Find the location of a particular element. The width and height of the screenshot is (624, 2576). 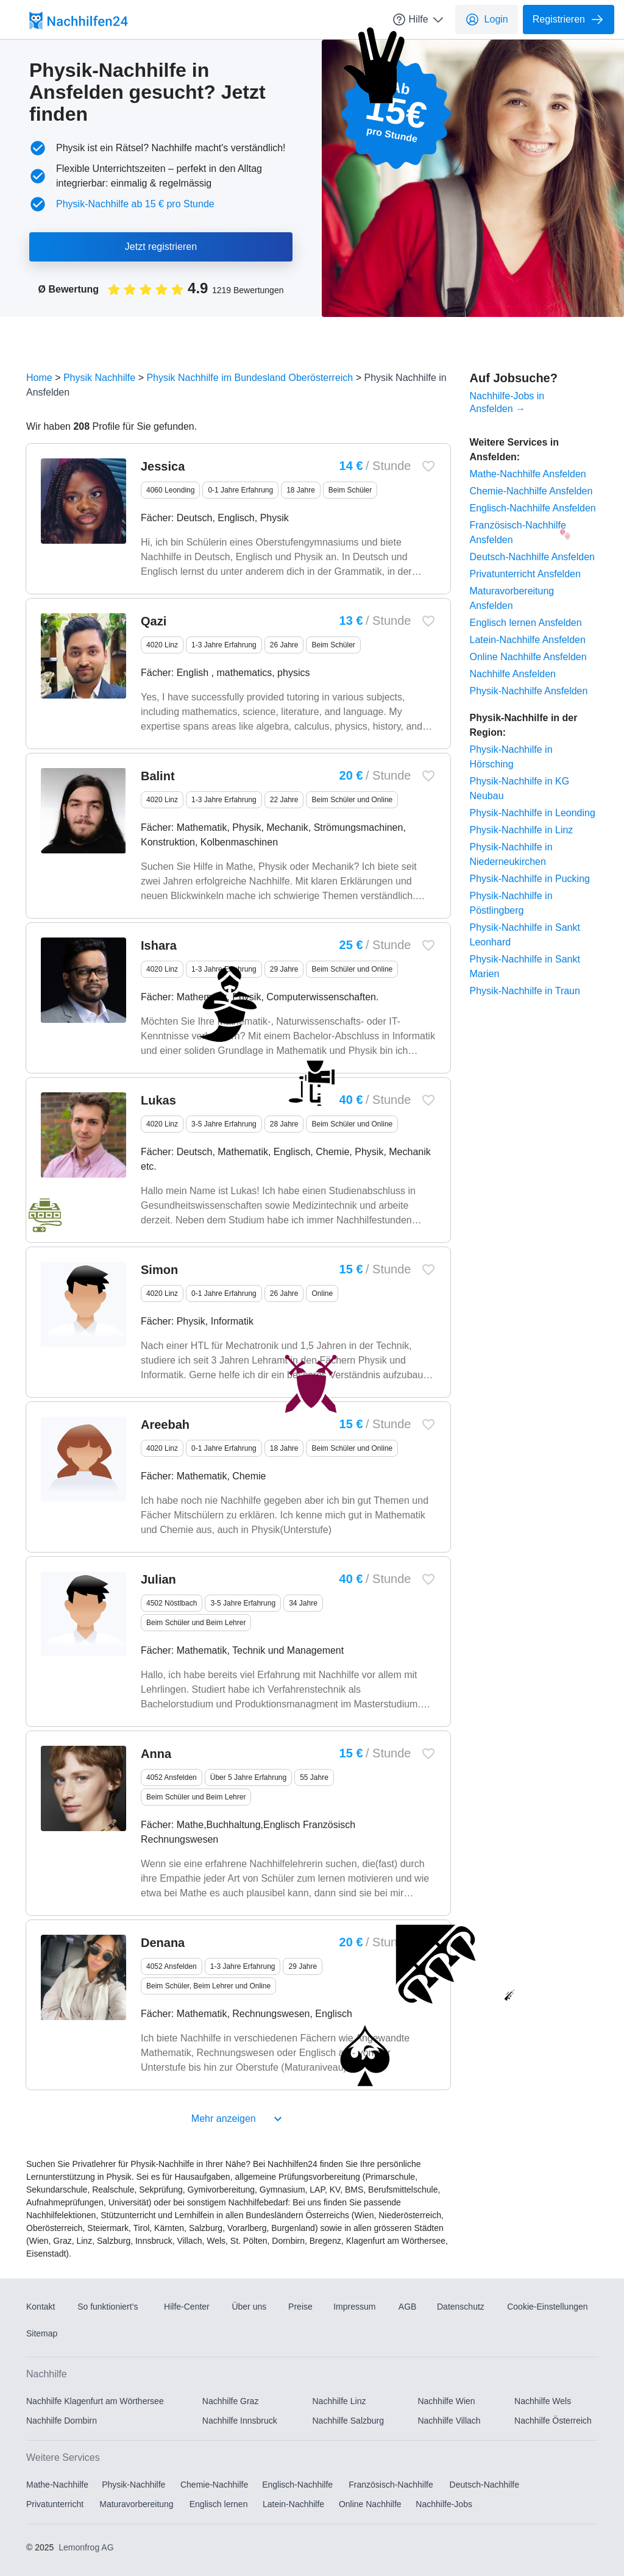

sync time across multiple devices is located at coordinates (565, 534).